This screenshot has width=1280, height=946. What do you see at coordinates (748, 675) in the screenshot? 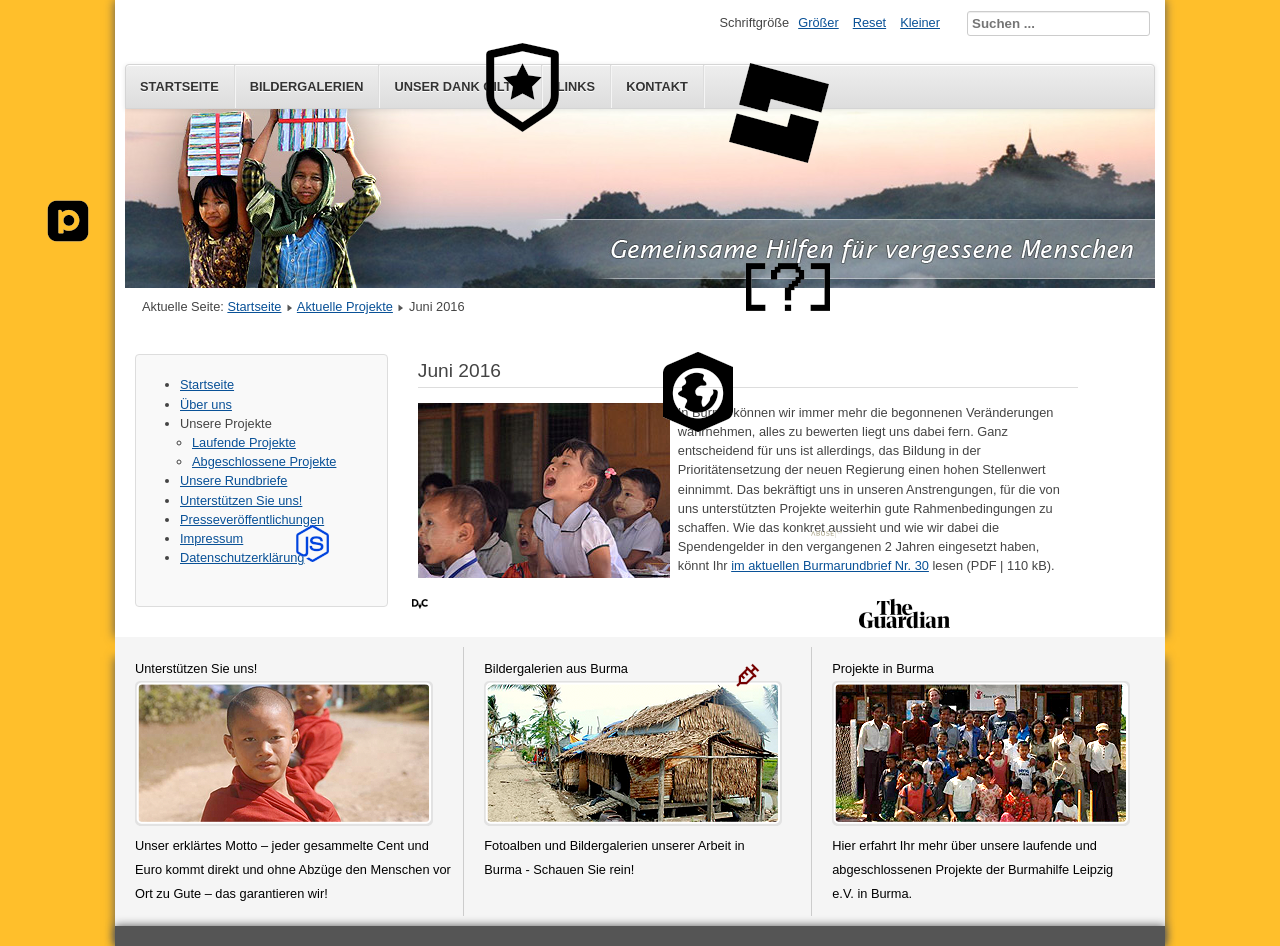
I see `access vaccination or immunization records` at bounding box center [748, 675].